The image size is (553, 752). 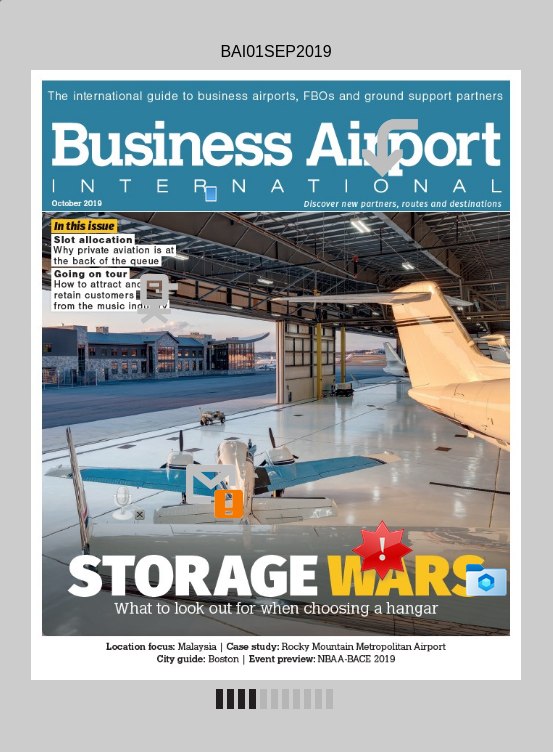 What do you see at coordinates (382, 550) in the screenshot?
I see `indicates a critical software update is available` at bounding box center [382, 550].